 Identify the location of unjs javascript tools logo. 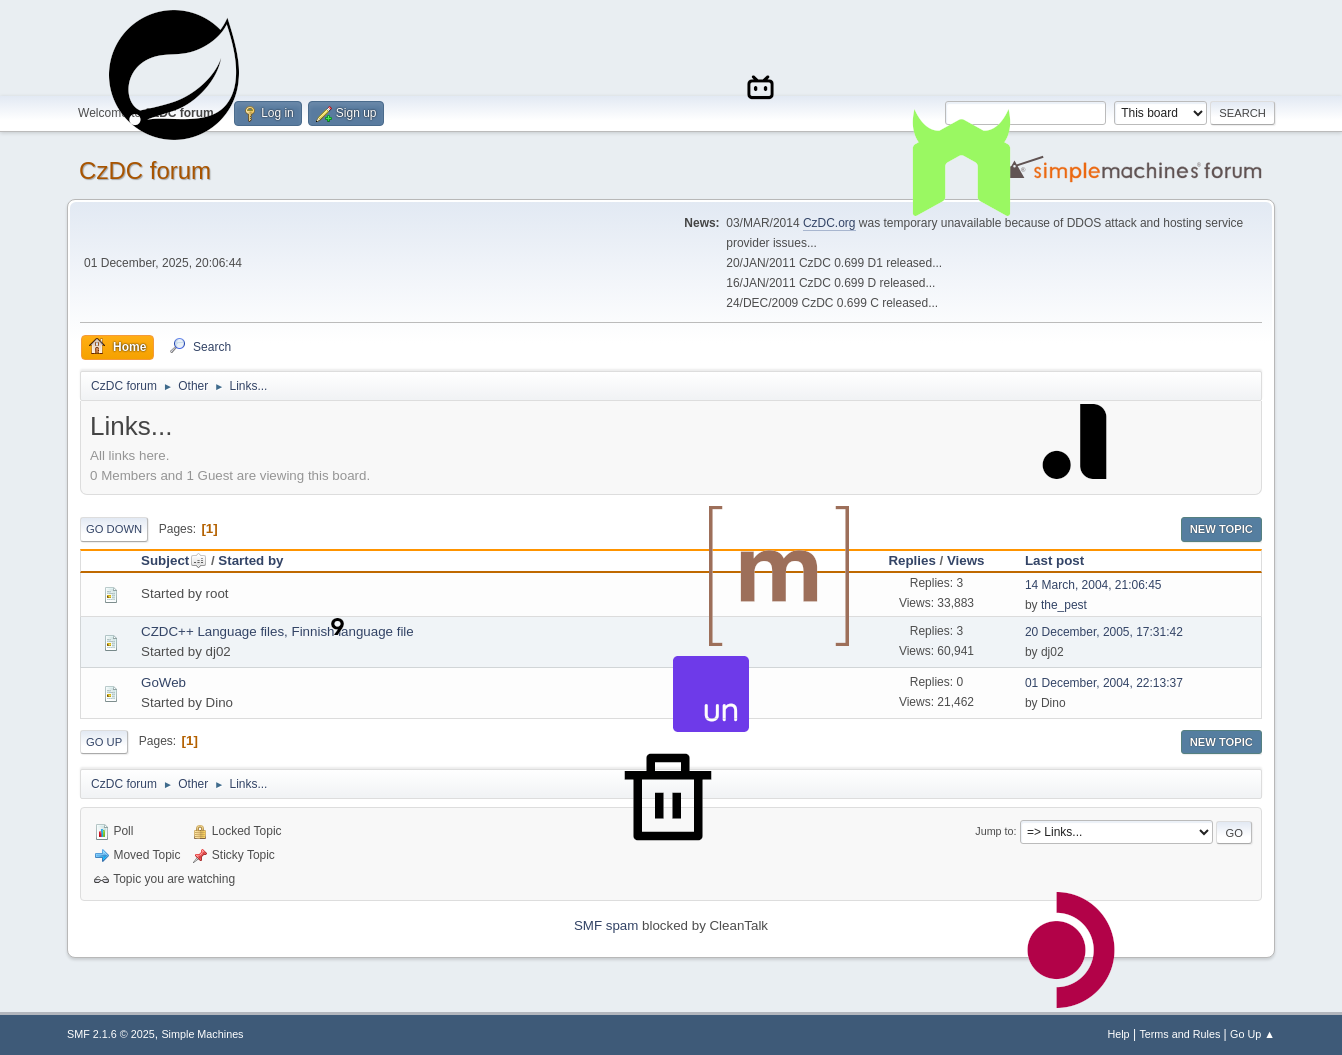
(711, 694).